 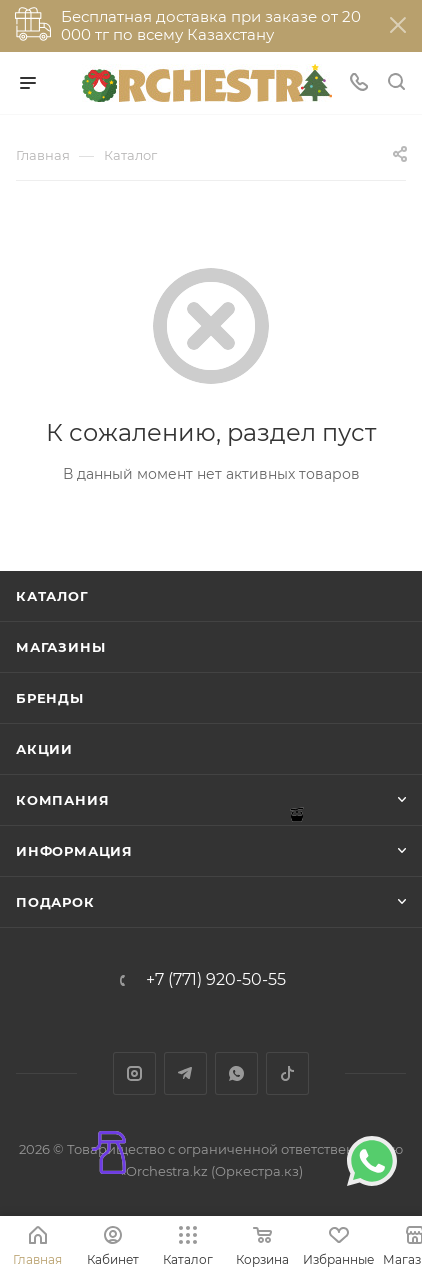 What do you see at coordinates (297, 815) in the screenshot?
I see `access ski lift or cable car information` at bounding box center [297, 815].